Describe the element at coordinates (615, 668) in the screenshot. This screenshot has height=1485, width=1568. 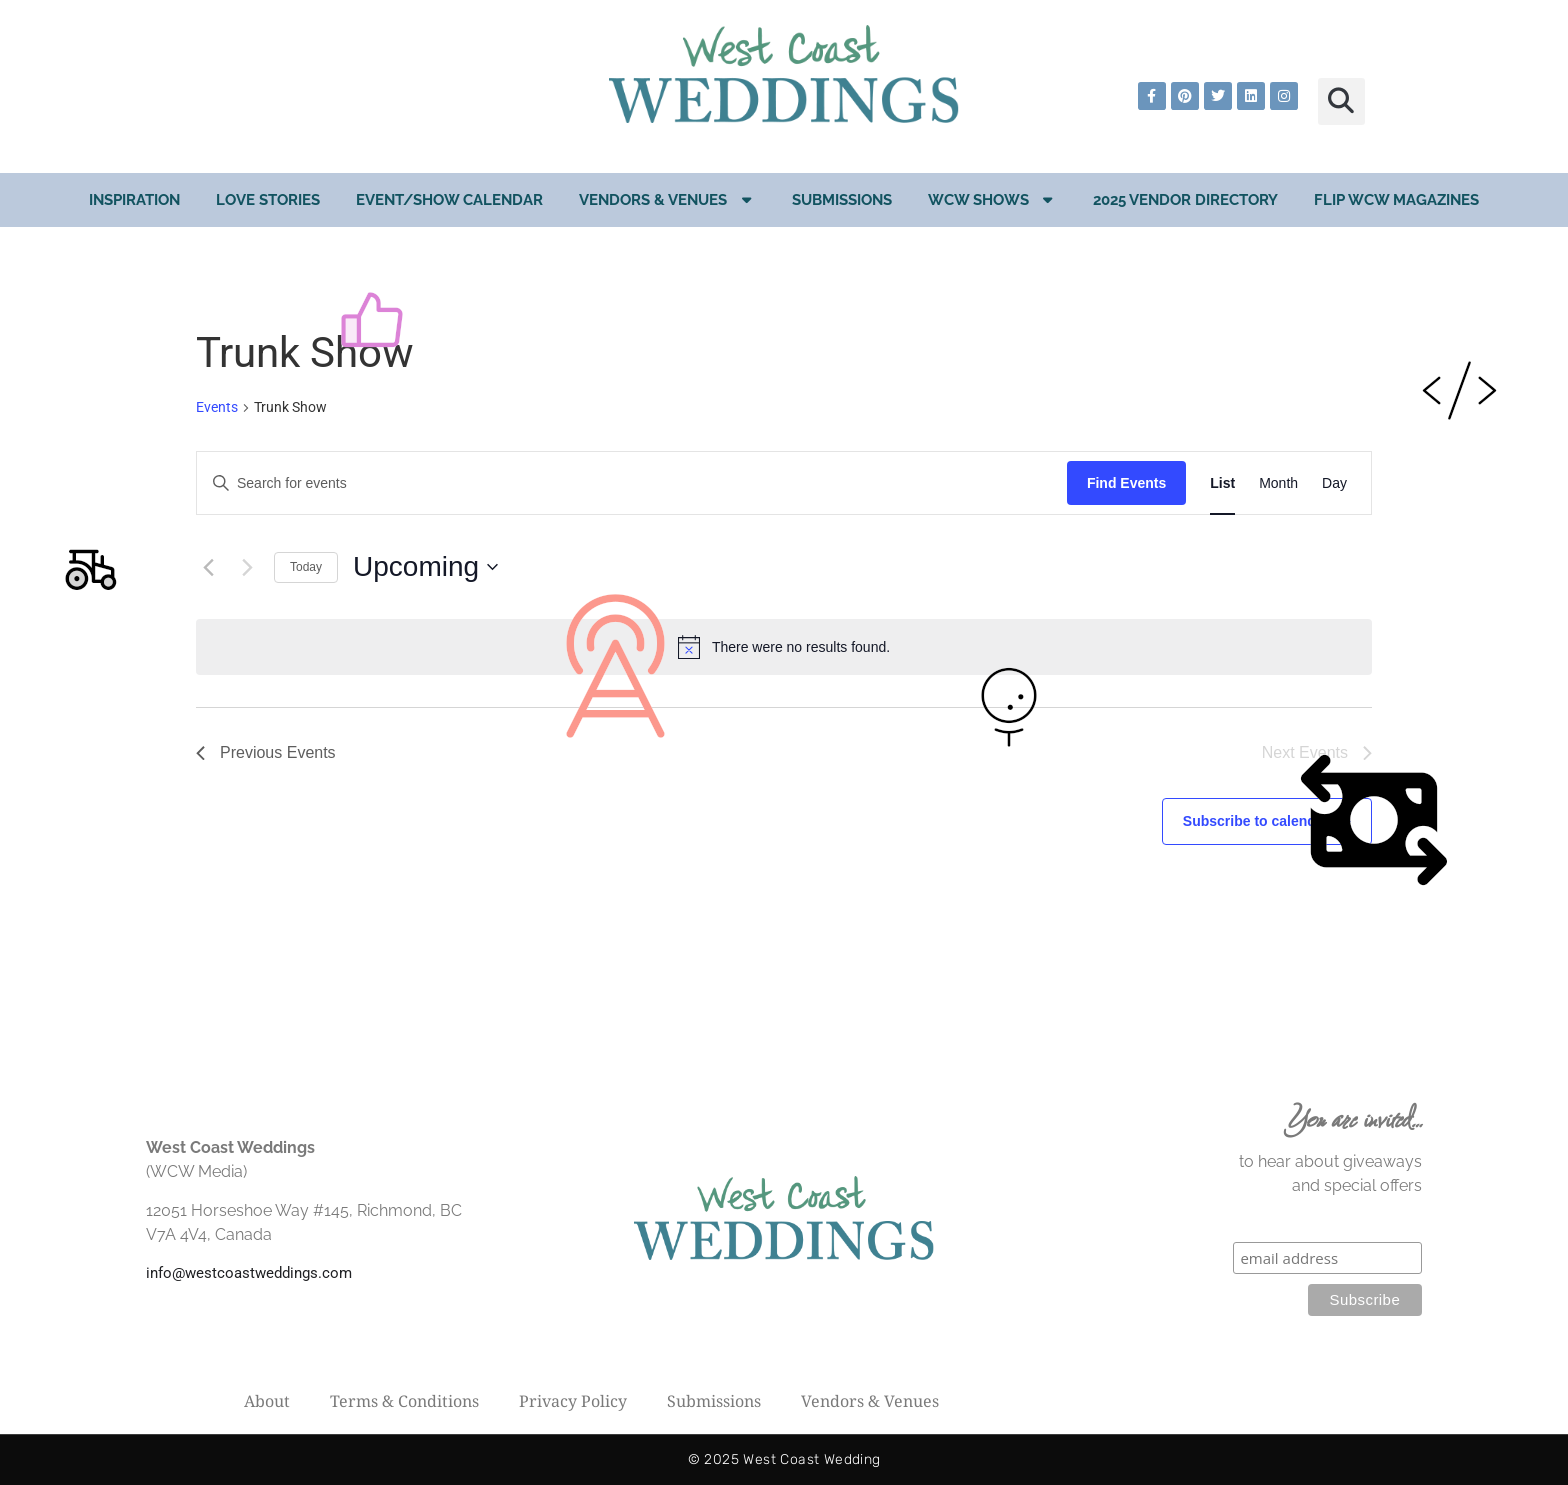
I see `indicates cellular network signal or connectivity` at that location.